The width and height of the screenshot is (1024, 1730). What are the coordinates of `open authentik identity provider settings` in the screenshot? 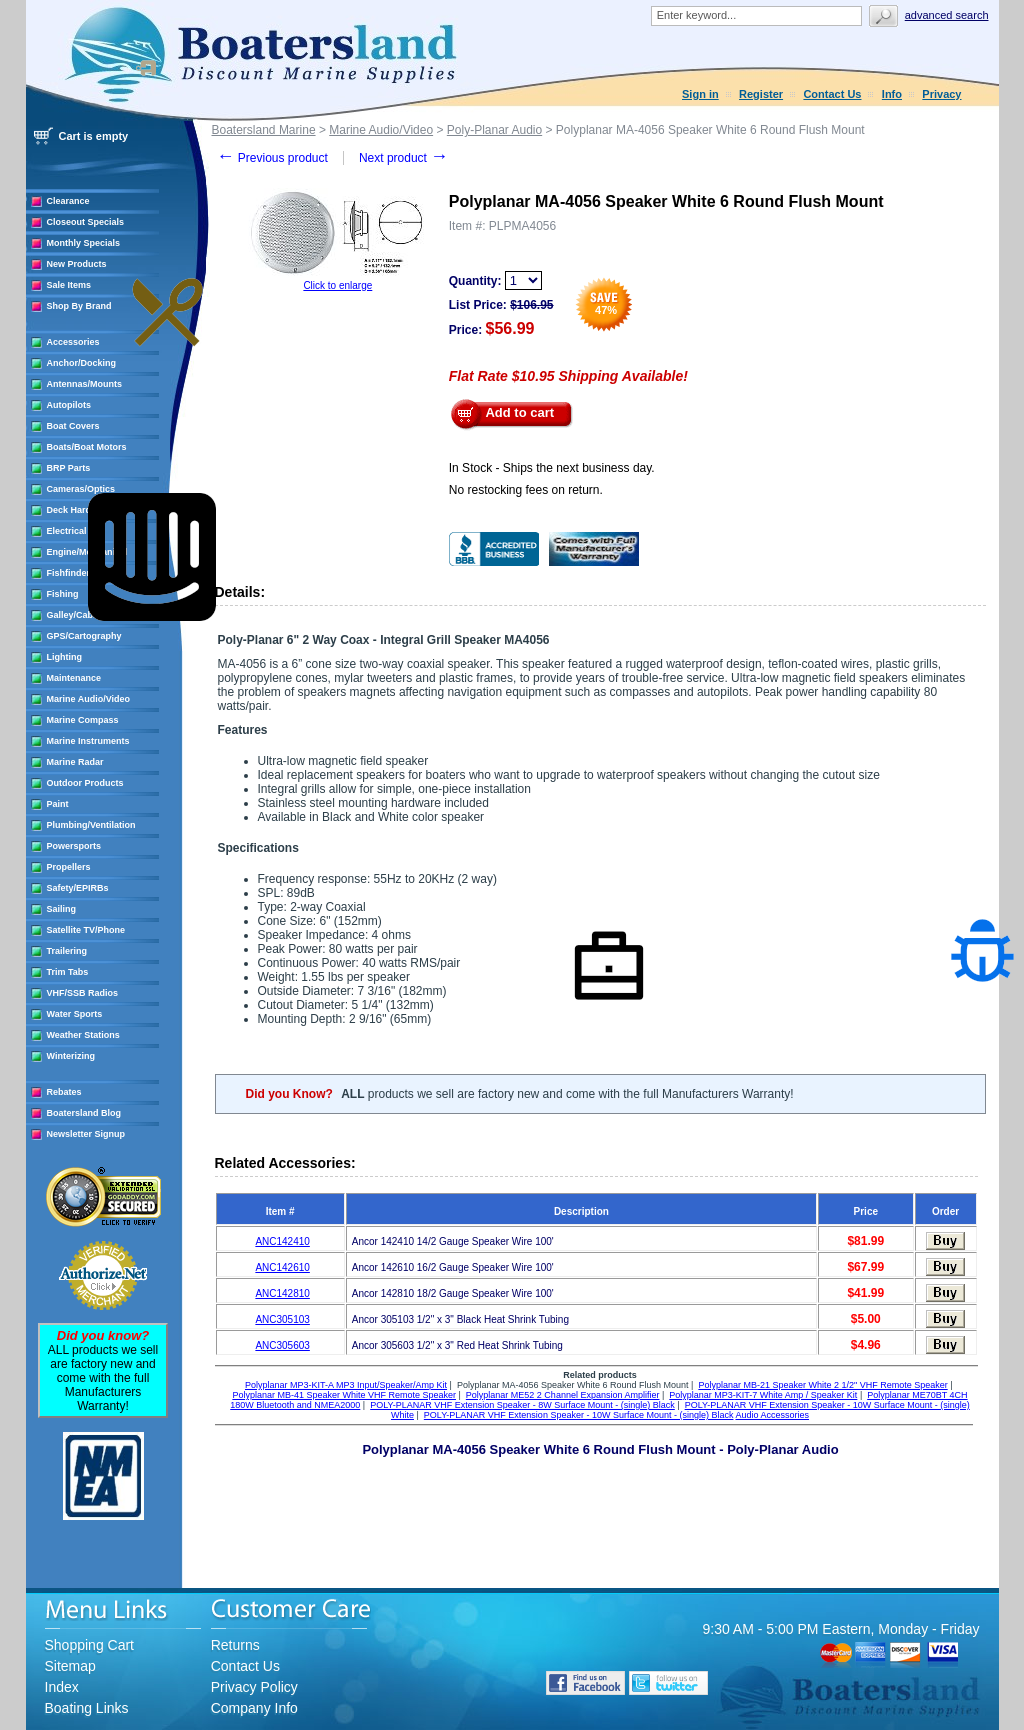 It's located at (146, 68).